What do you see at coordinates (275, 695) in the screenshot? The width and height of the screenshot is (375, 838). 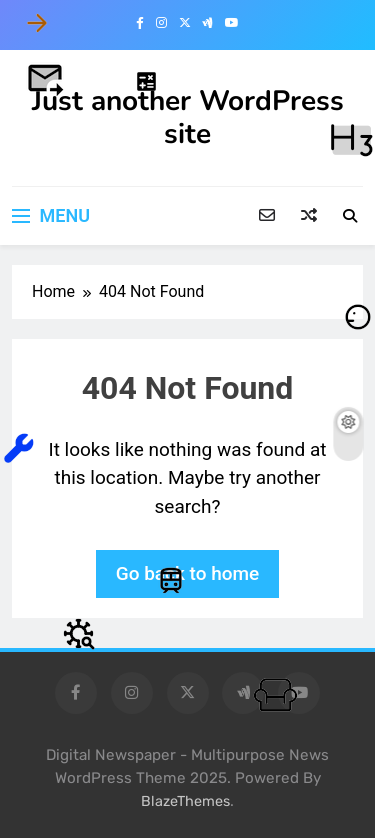 I see `browse furniture or home decor items` at bounding box center [275, 695].